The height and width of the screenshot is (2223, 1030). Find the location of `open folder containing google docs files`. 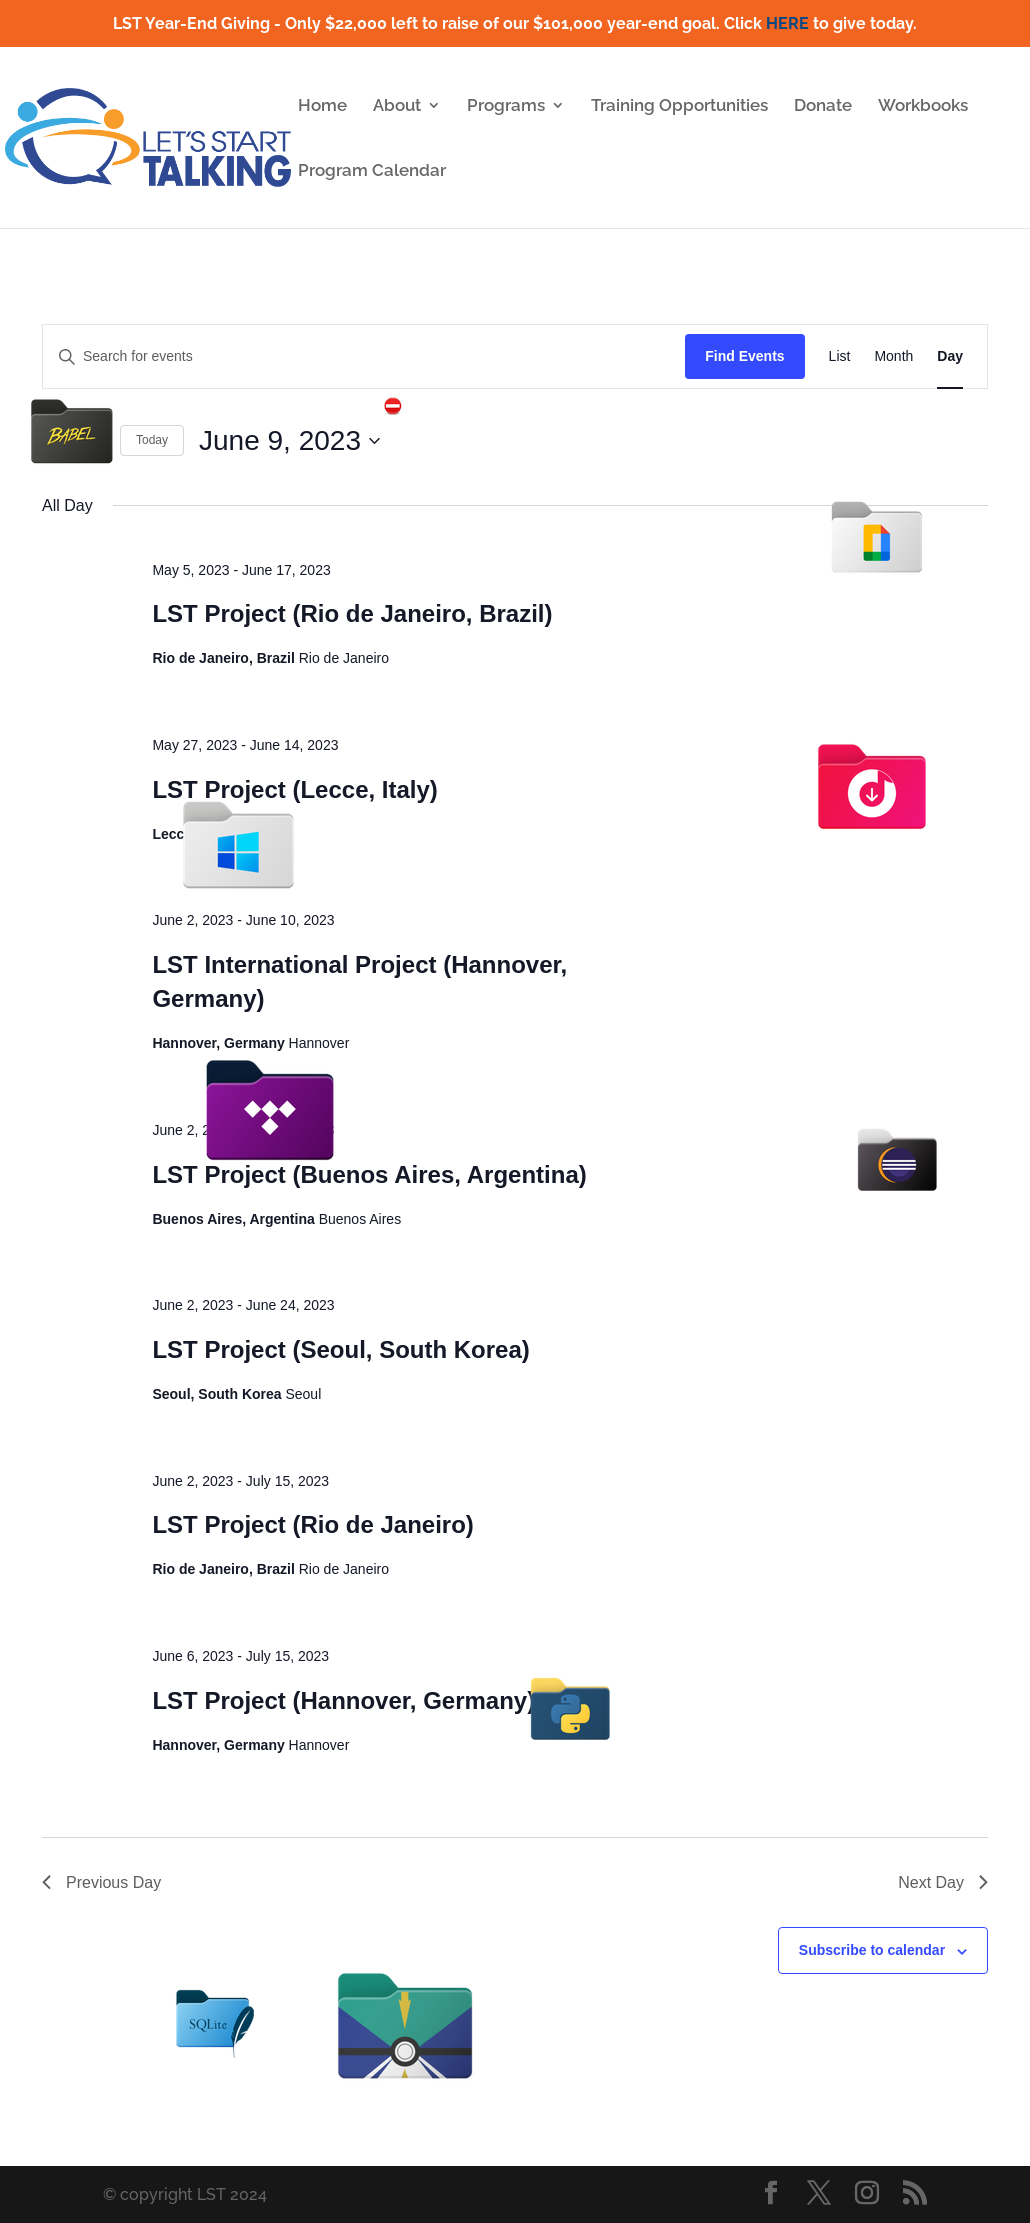

open folder containing google docs files is located at coordinates (876, 539).